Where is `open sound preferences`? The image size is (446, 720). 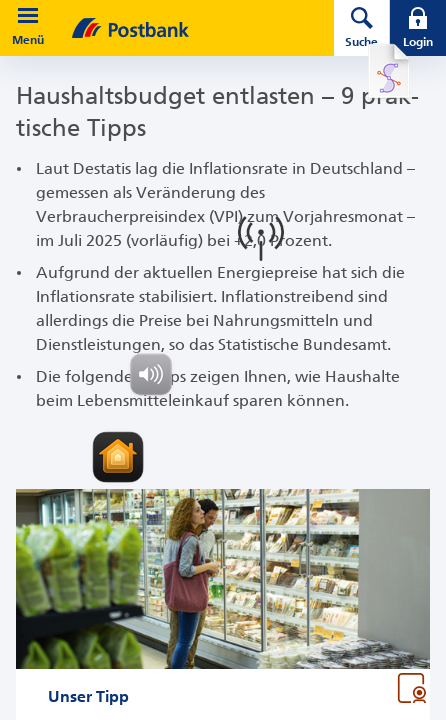
open sound preferences is located at coordinates (151, 375).